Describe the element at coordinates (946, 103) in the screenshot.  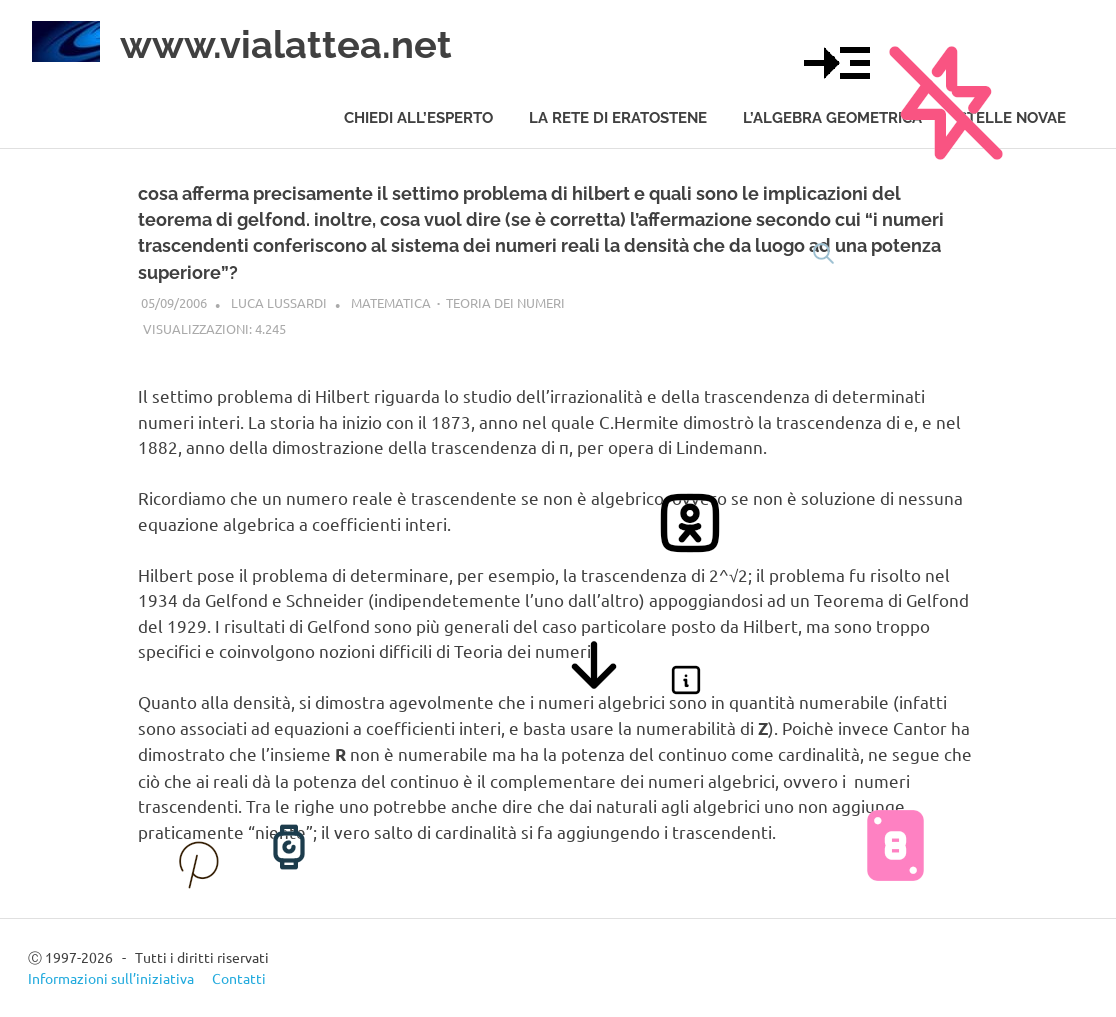
I see `disable flash mode` at that location.